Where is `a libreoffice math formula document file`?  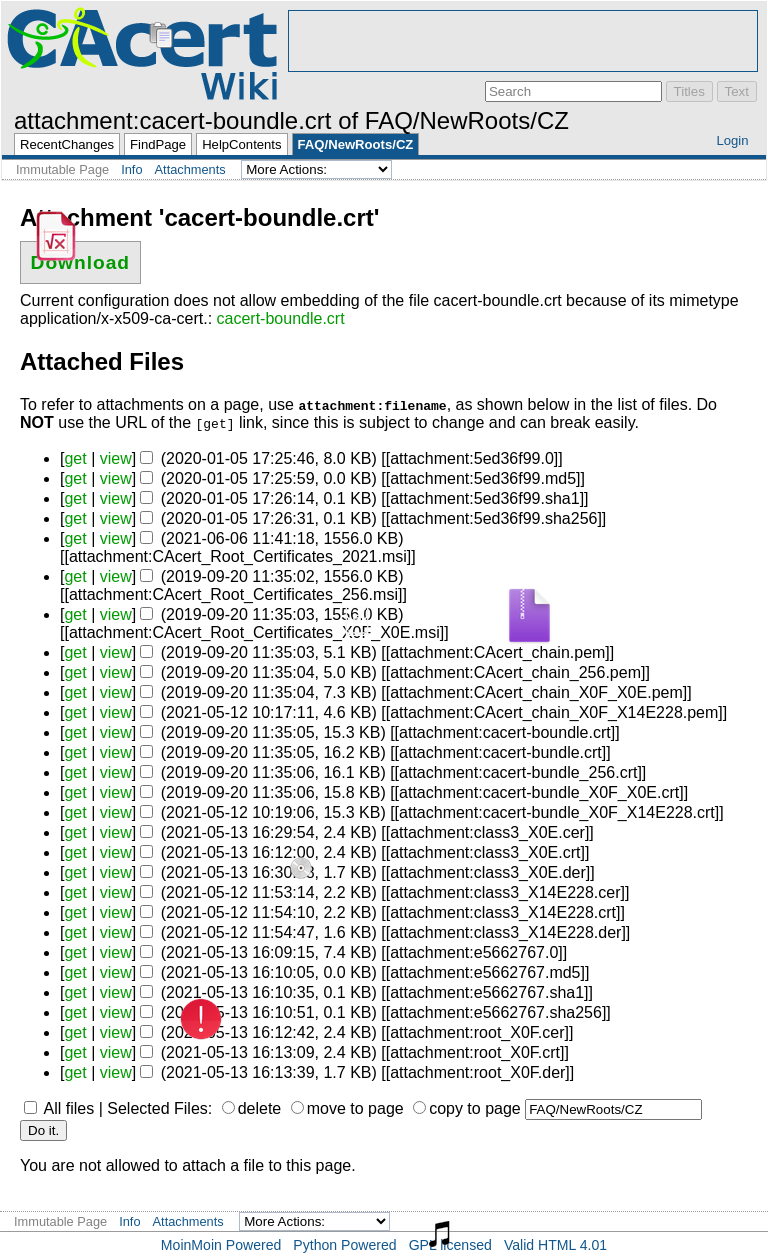 a libreoffice math formula document file is located at coordinates (56, 236).